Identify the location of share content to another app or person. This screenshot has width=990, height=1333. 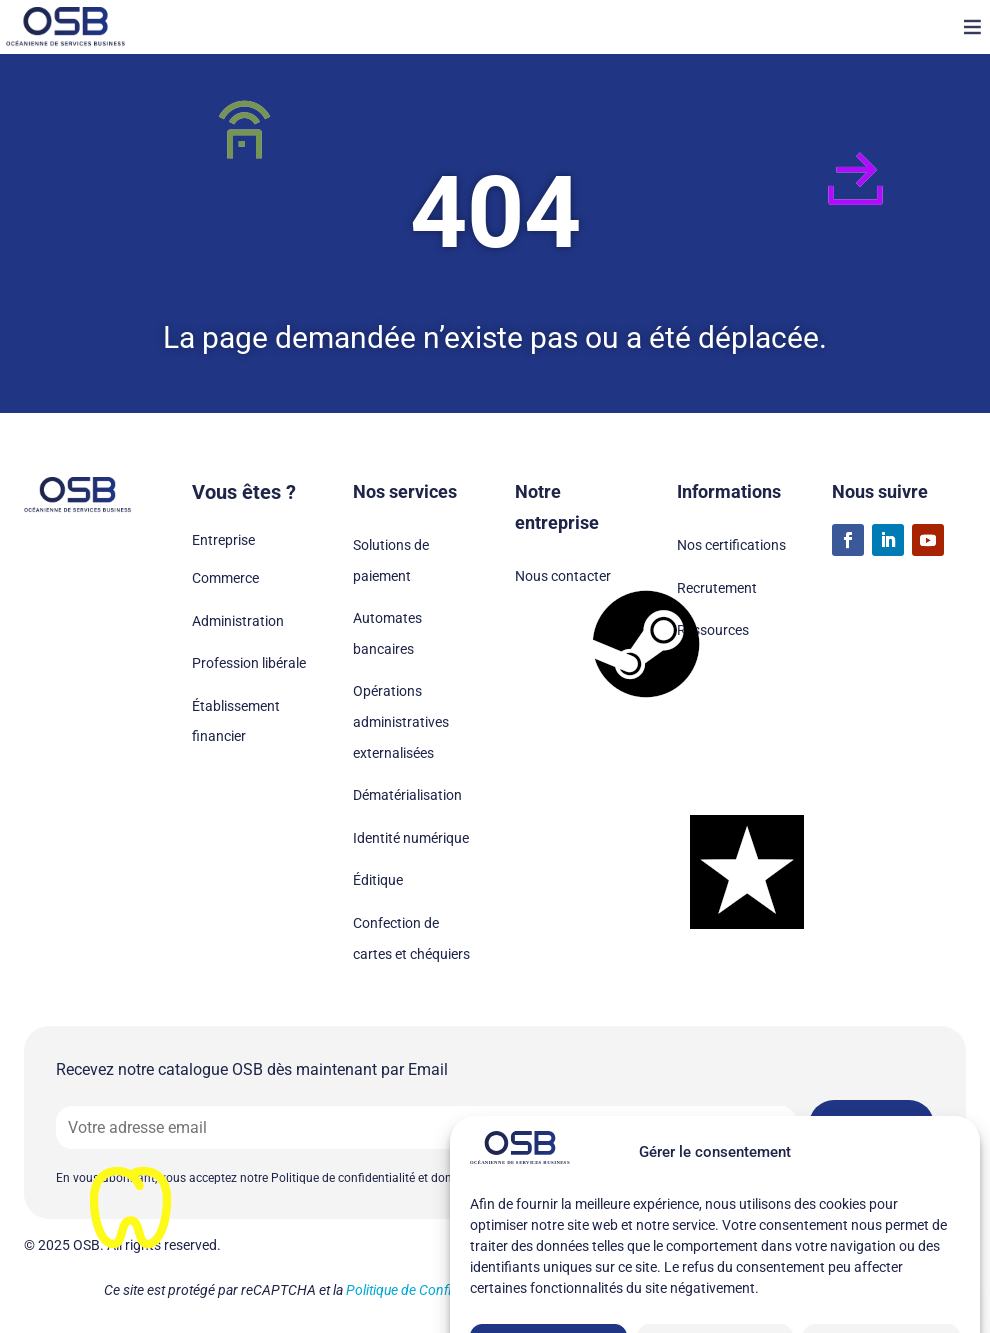
(855, 180).